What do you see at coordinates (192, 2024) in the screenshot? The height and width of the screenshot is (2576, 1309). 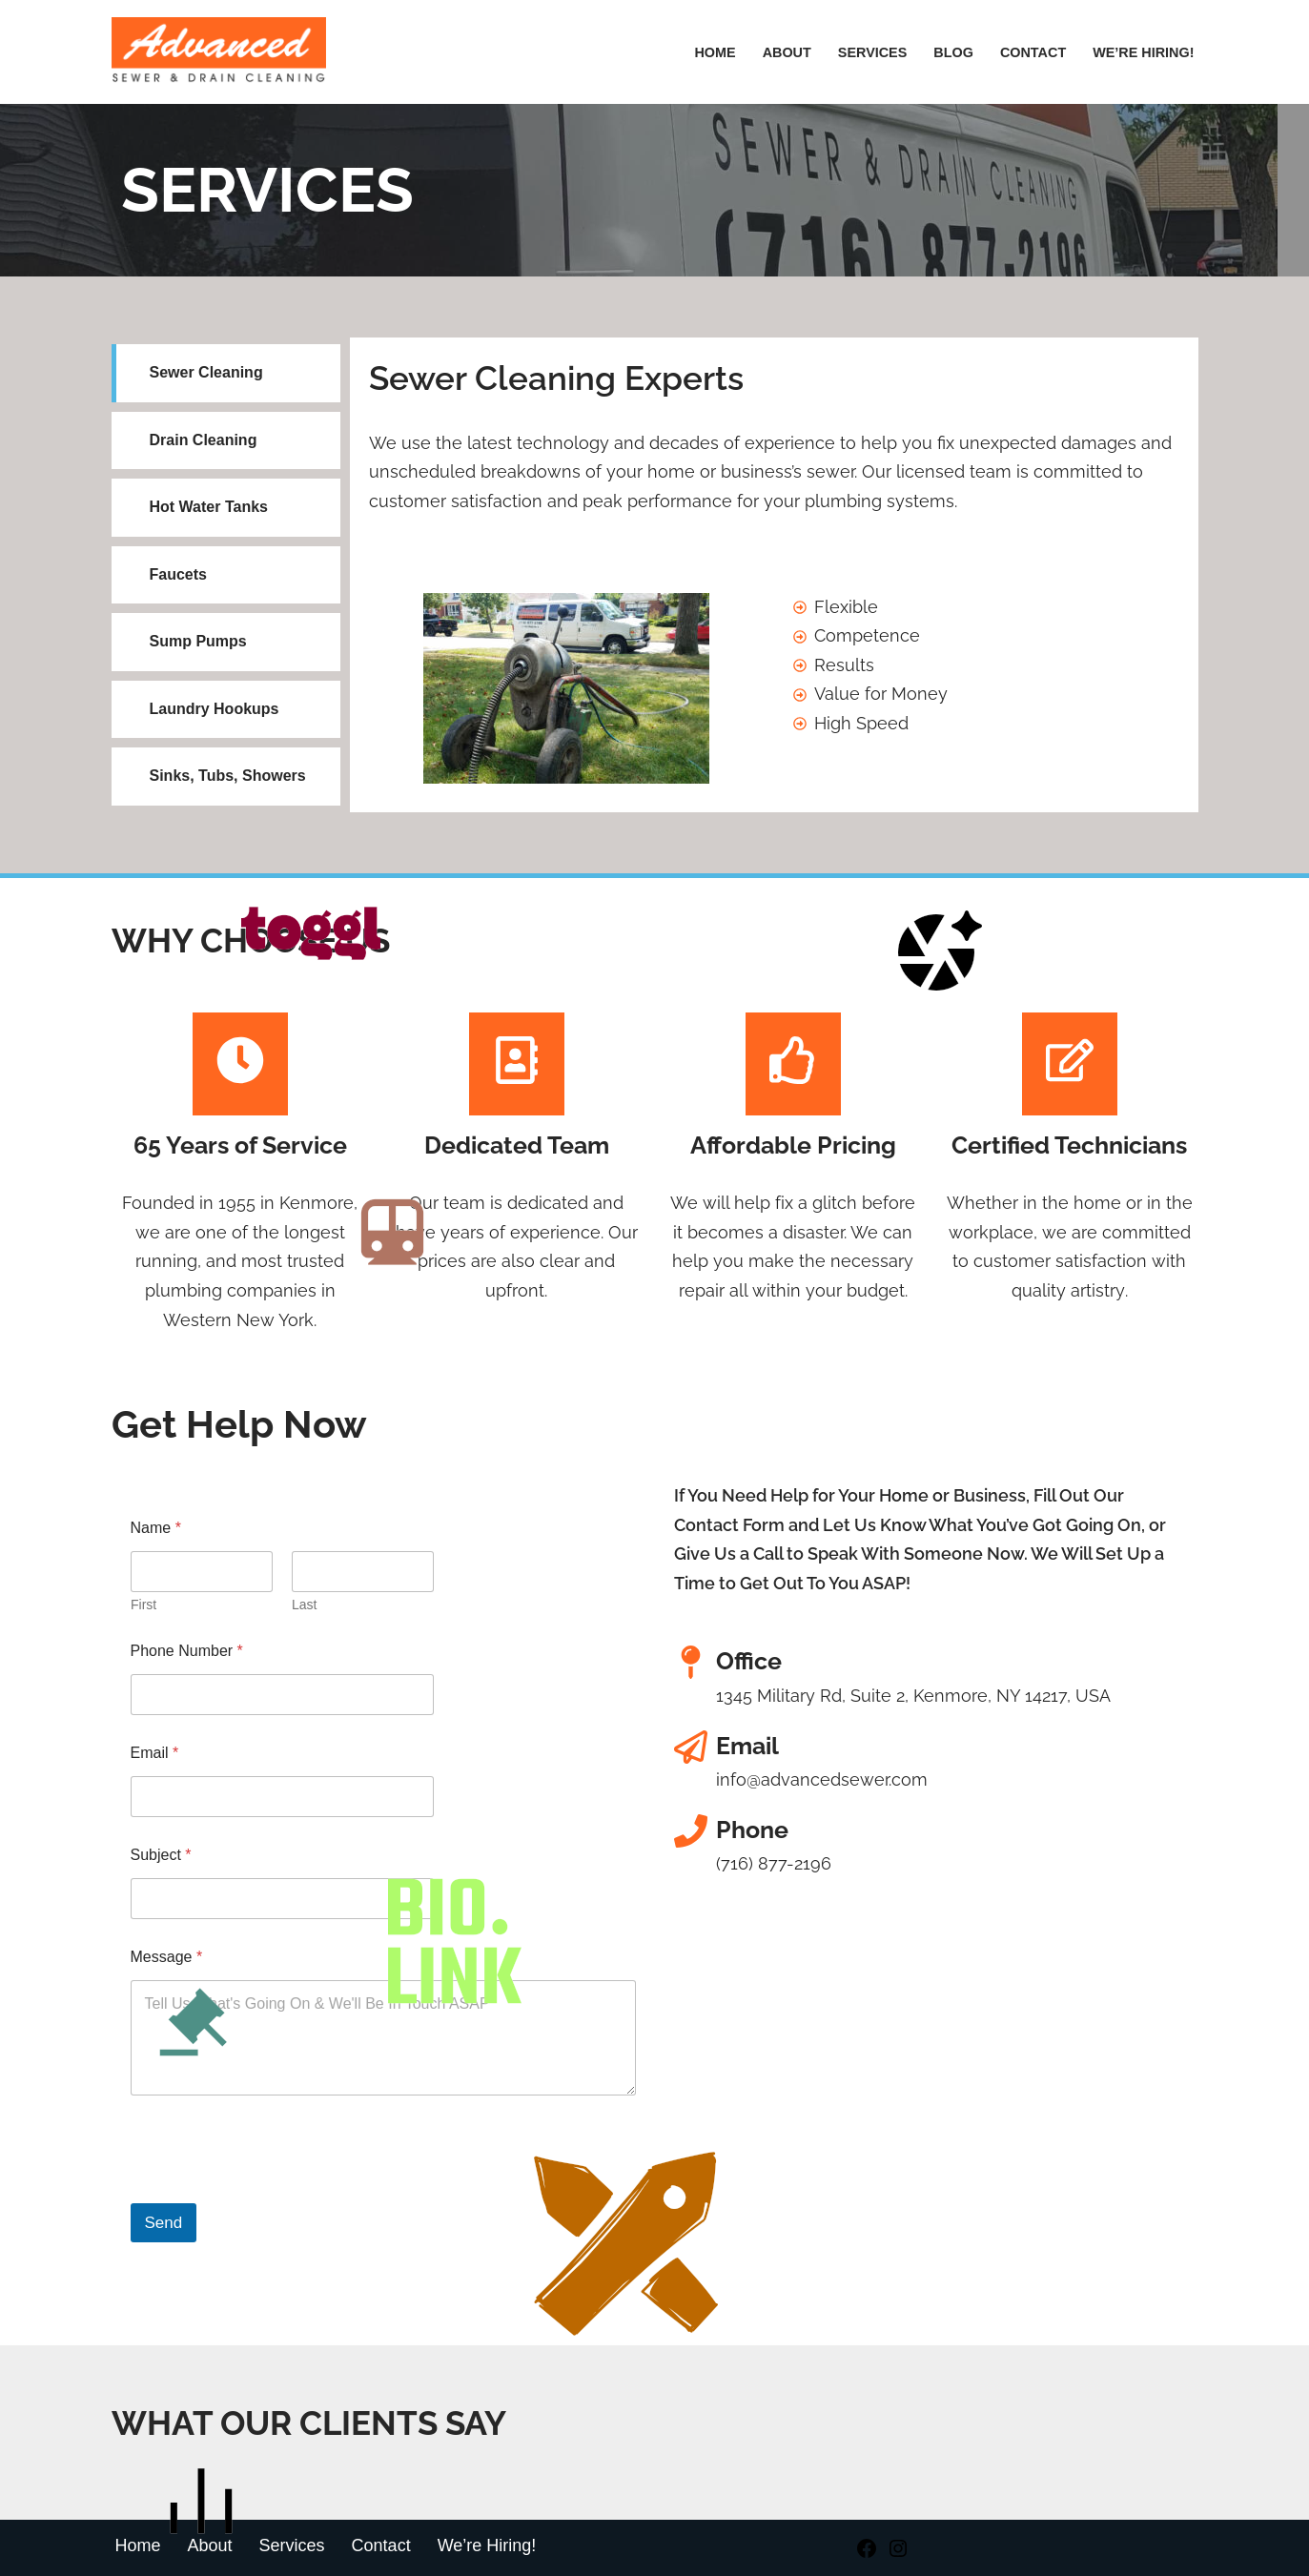 I see `place a bid on an auction item` at bounding box center [192, 2024].